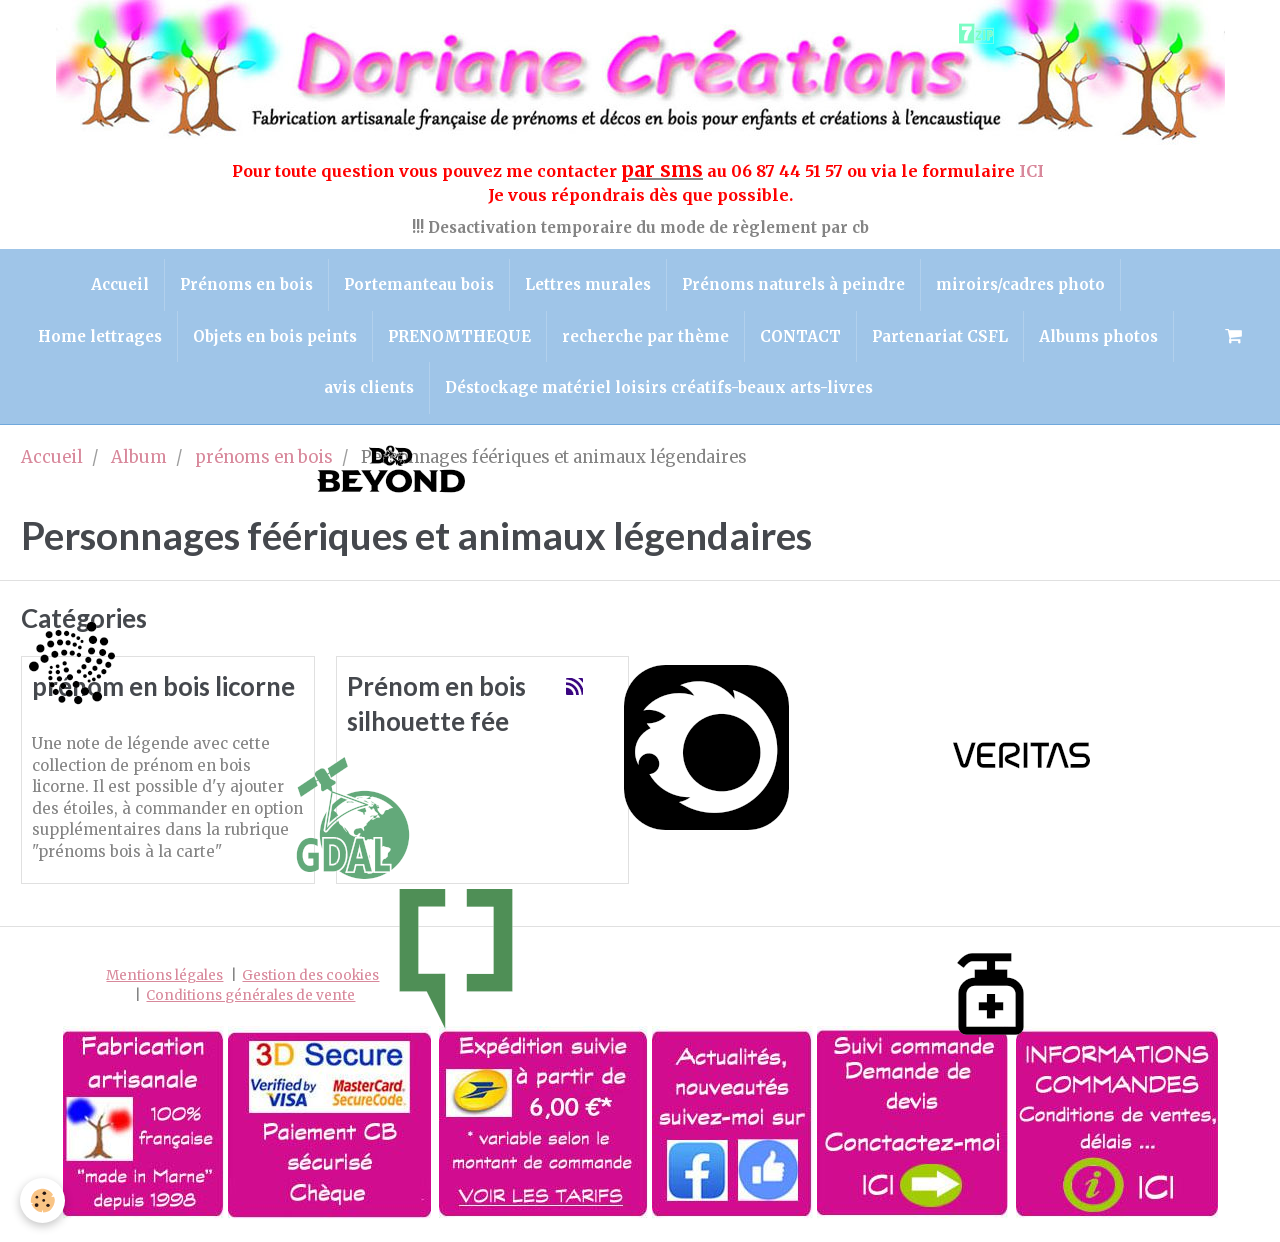  What do you see at coordinates (991, 994) in the screenshot?
I see `access hand sanitizer station location` at bounding box center [991, 994].